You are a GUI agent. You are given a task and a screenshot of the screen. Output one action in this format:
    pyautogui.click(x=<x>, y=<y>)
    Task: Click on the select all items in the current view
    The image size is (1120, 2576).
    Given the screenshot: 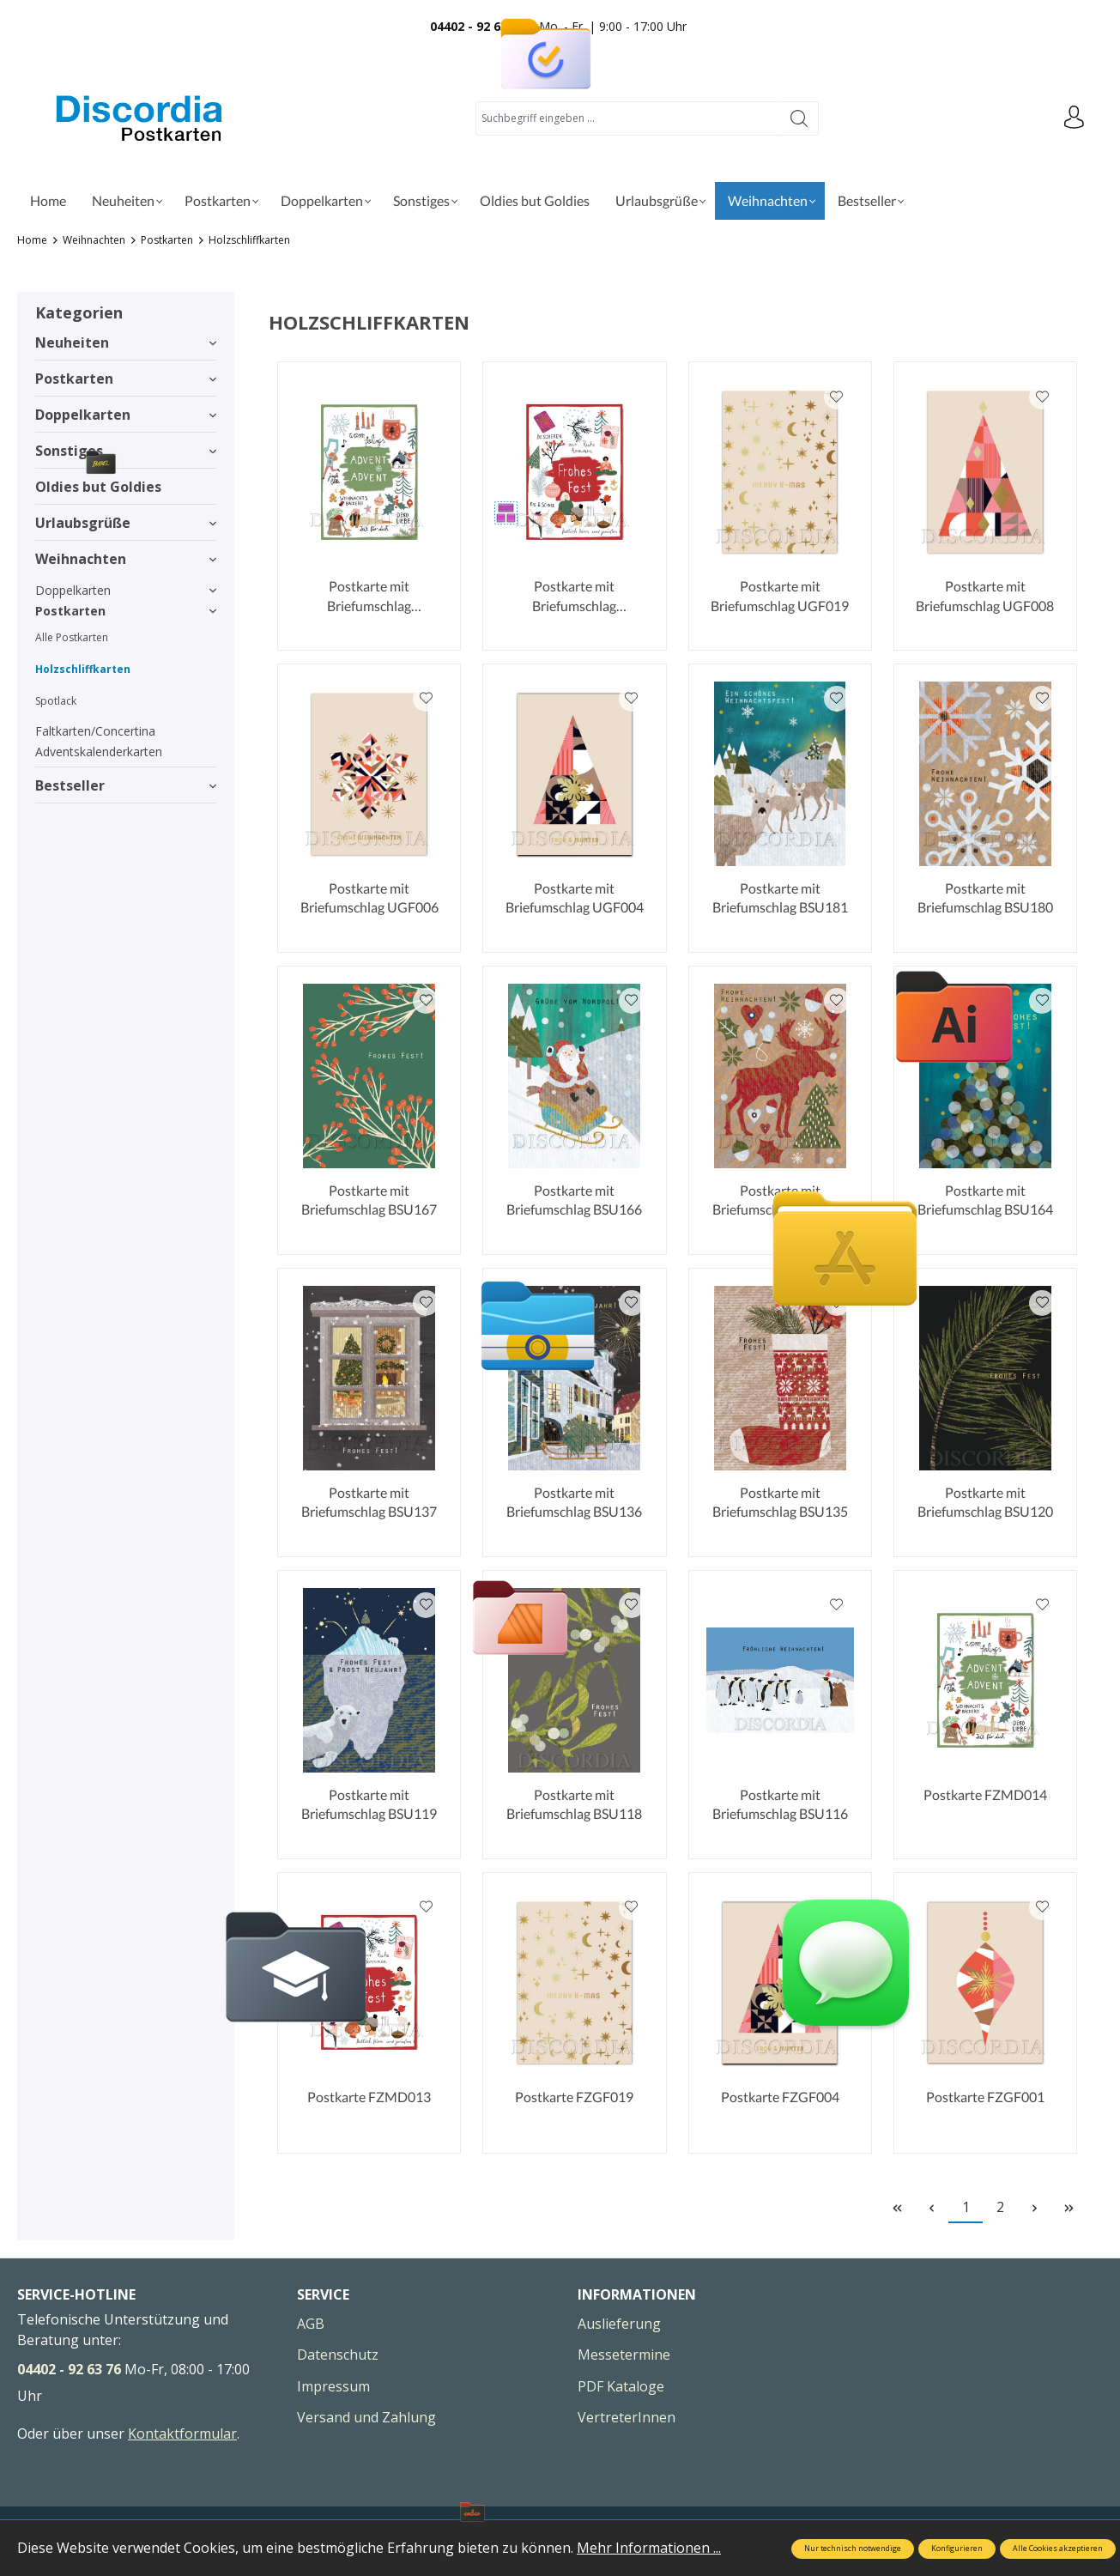 What is the action you would take?
    pyautogui.click(x=506, y=512)
    